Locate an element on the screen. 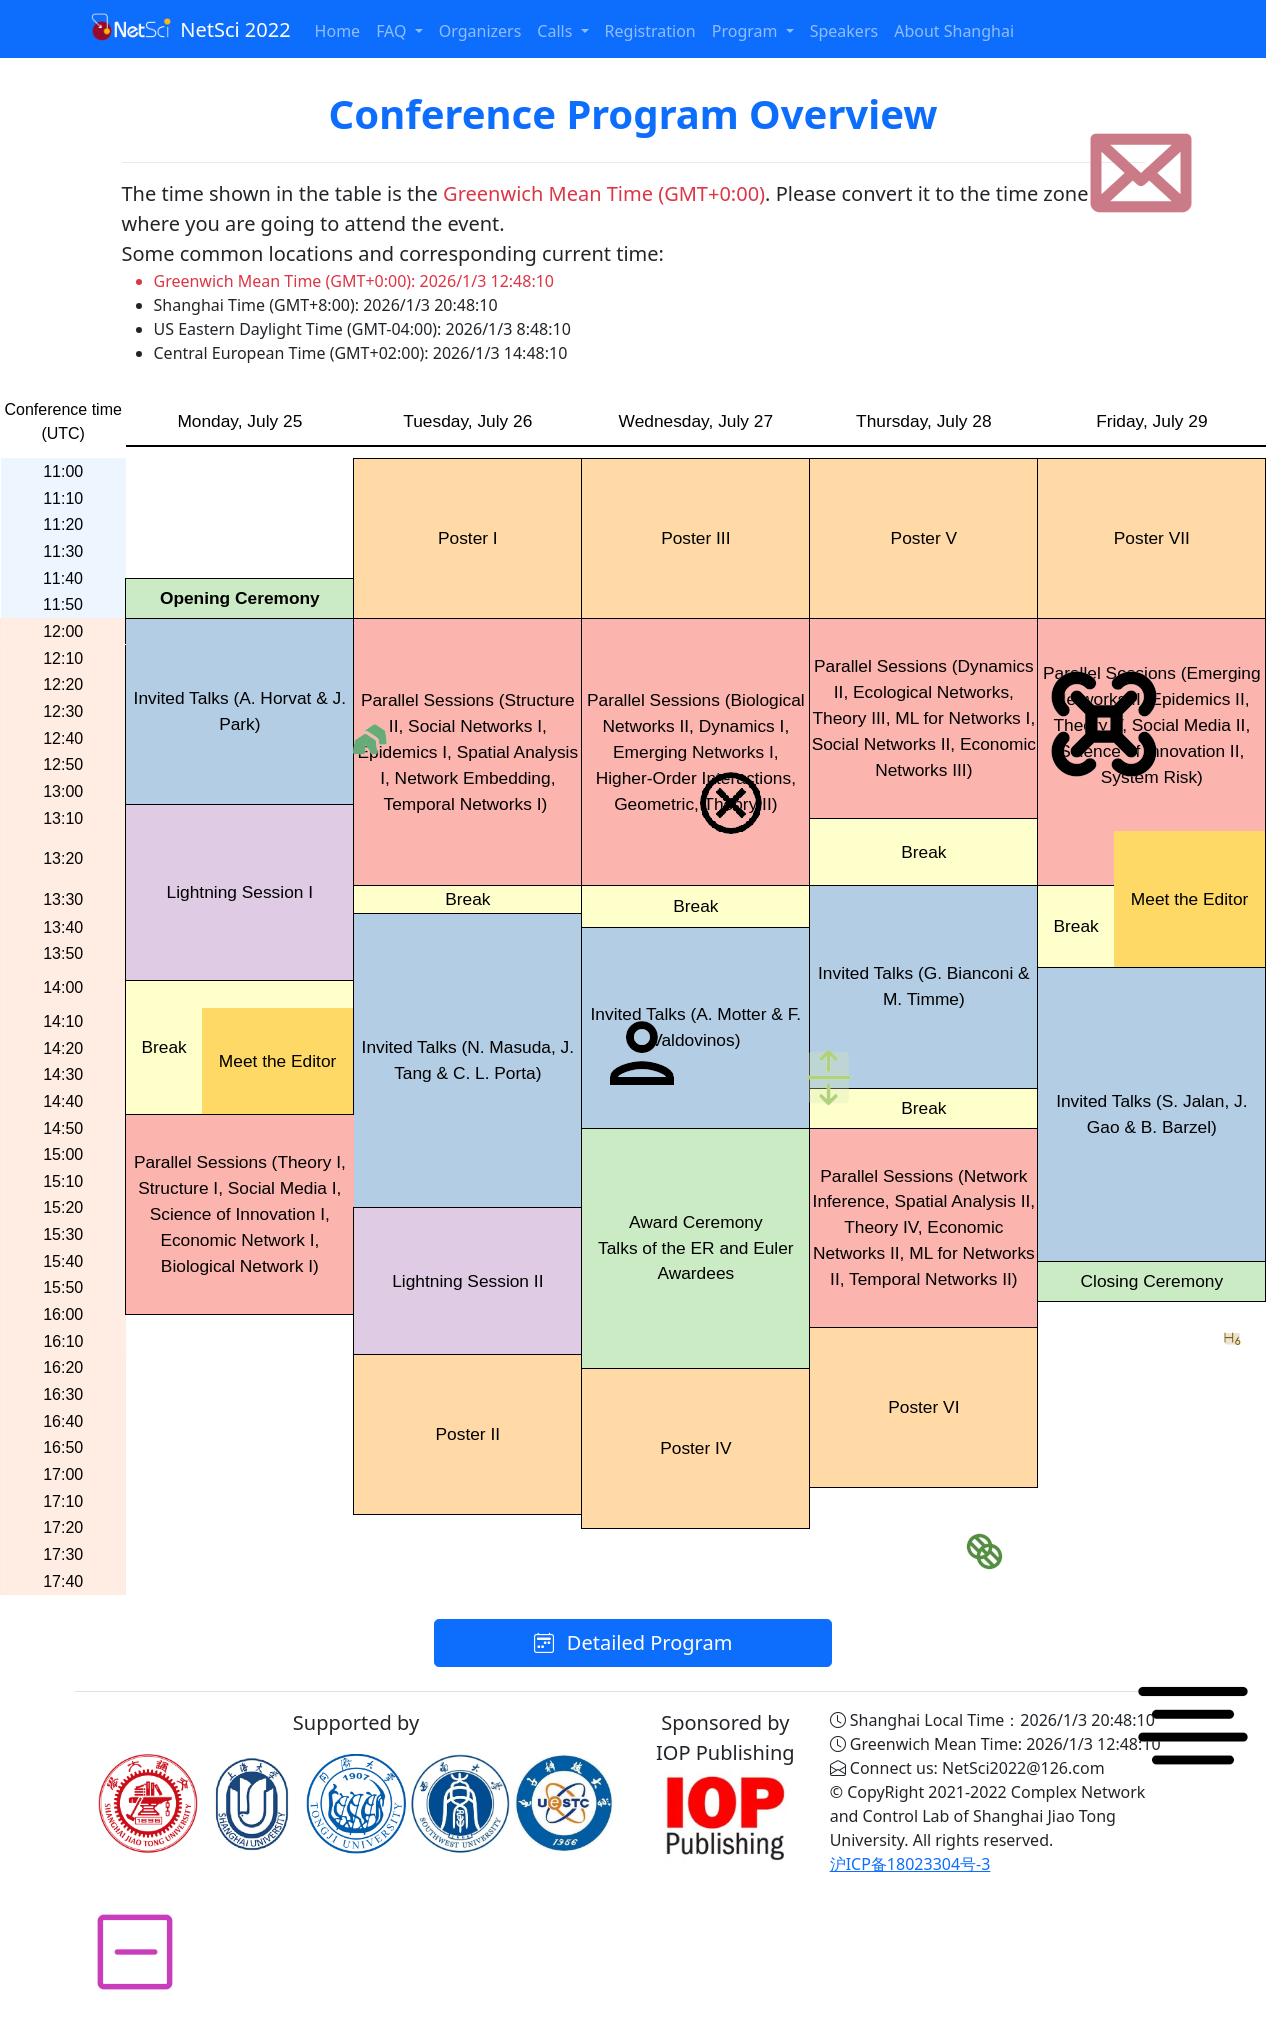 This screenshot has height=2017, width=1266. cancel or close the current action is located at coordinates (731, 803).